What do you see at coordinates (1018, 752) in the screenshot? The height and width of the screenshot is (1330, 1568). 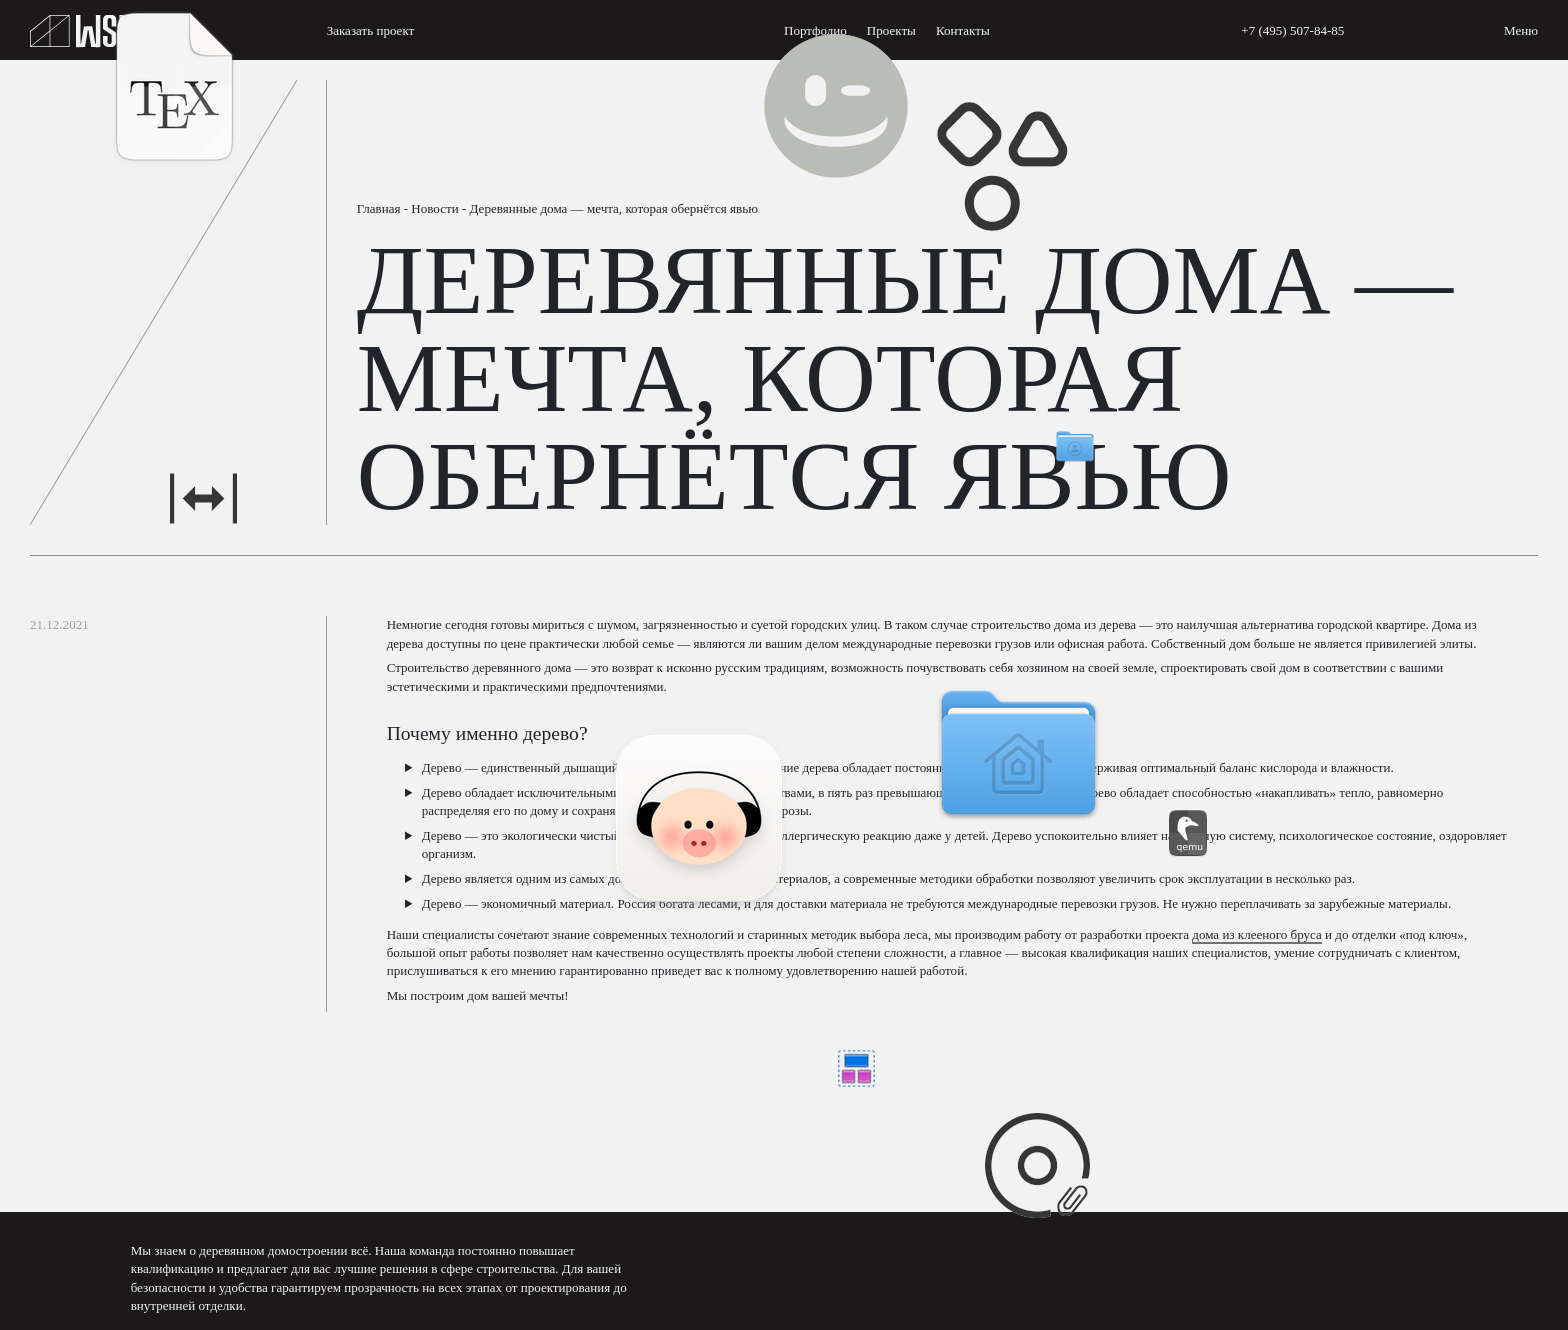 I see `open HomeKit accessories and settings folder` at bounding box center [1018, 752].